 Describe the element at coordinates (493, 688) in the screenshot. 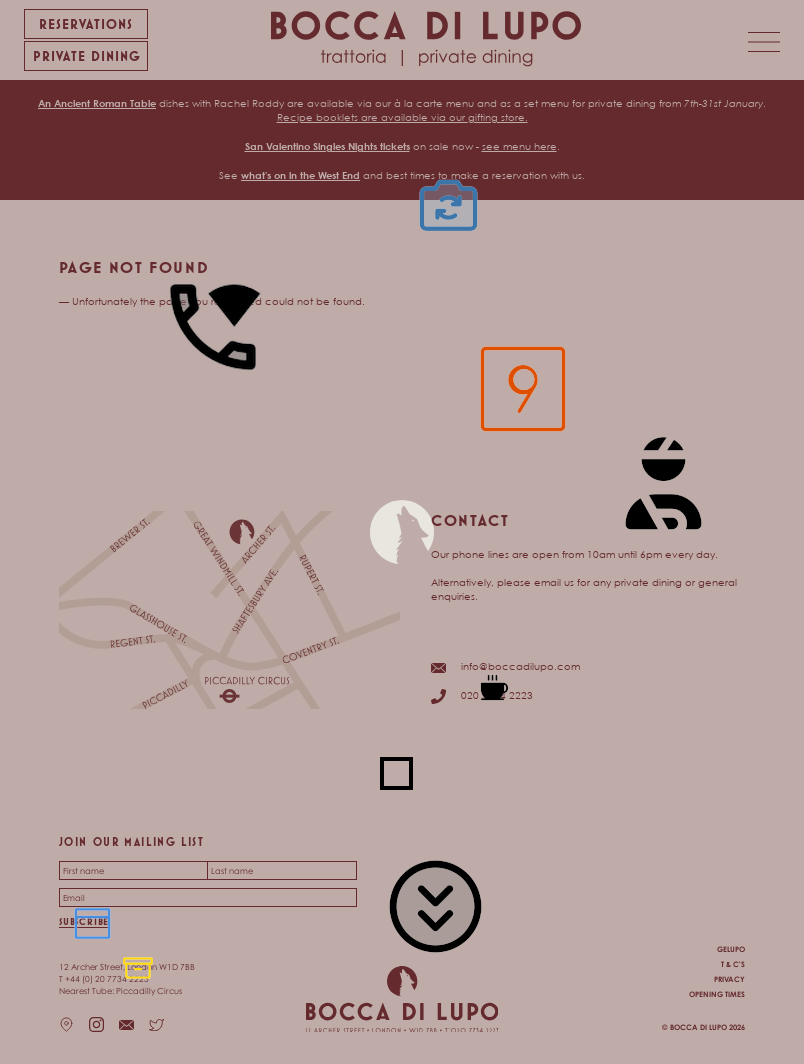

I see `find nearby coffee shops or cafés` at that location.